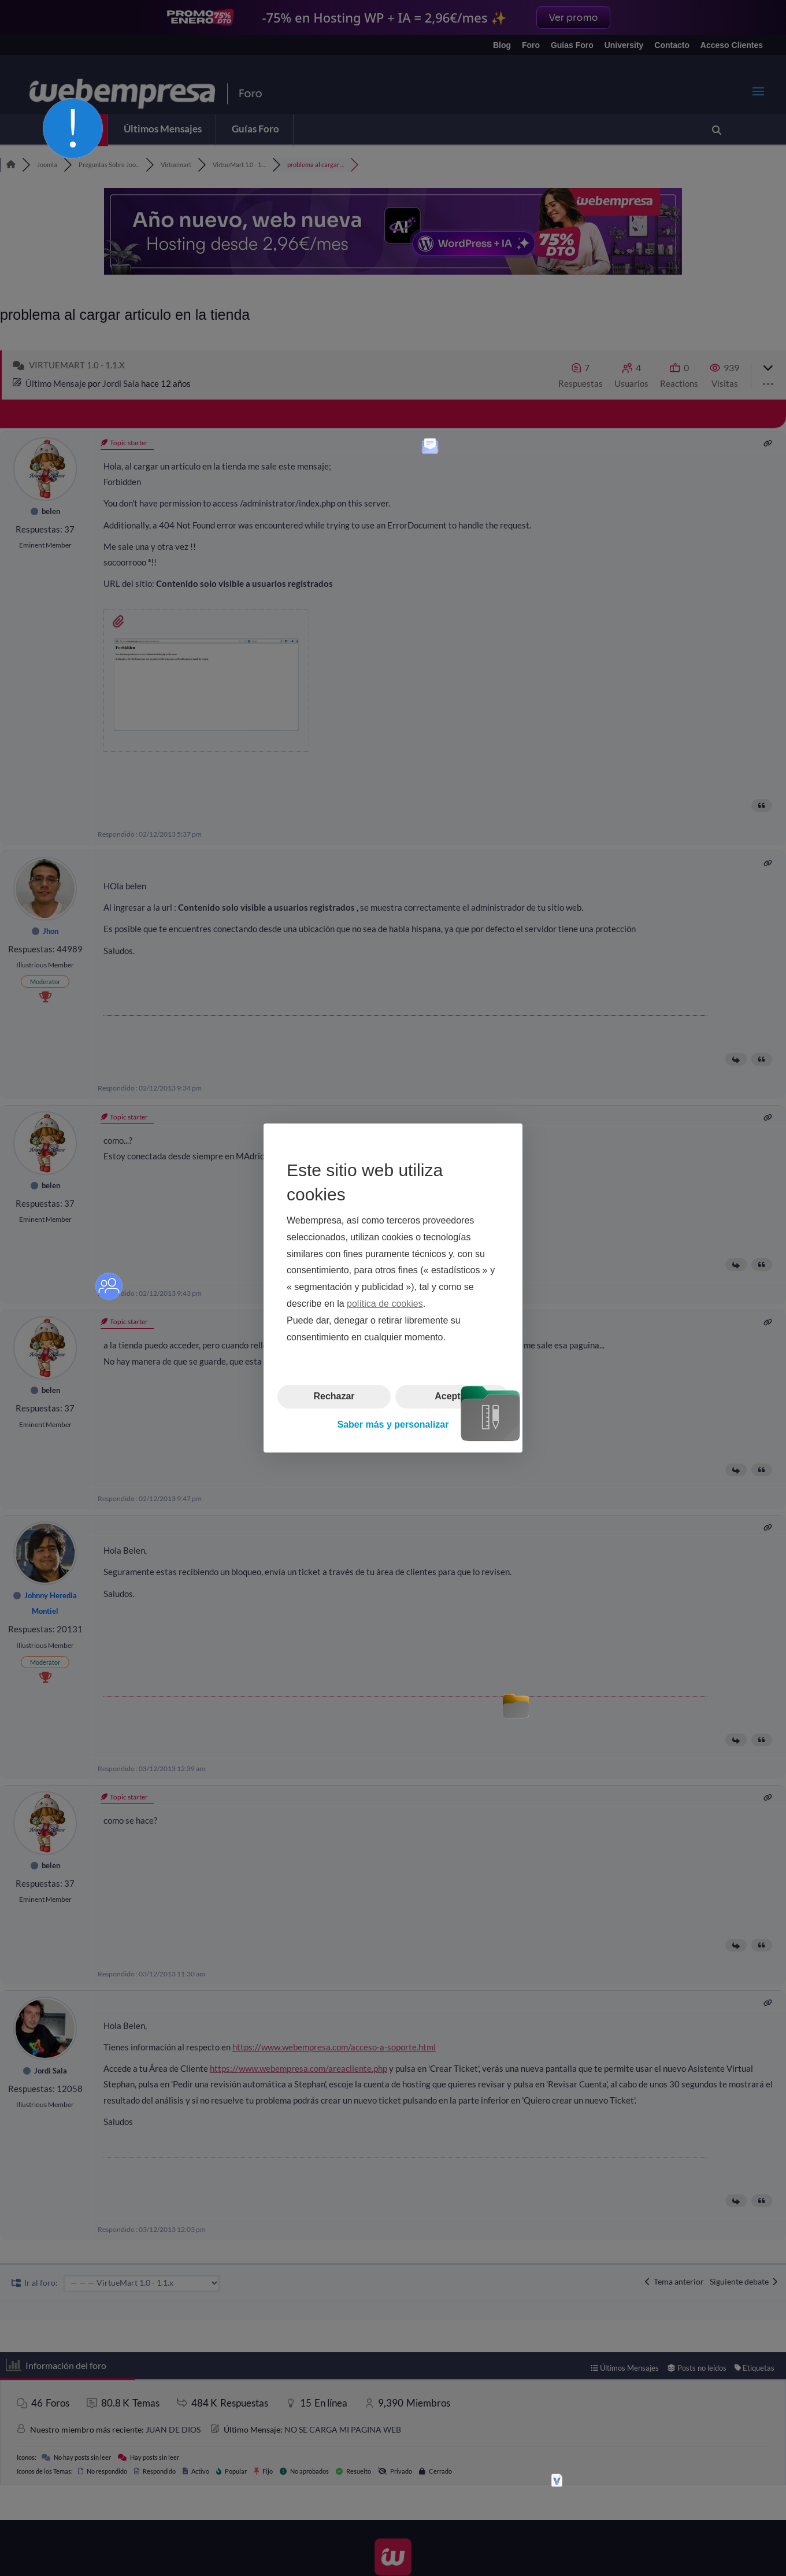  I want to click on access user accounts and settings, so click(109, 1286).